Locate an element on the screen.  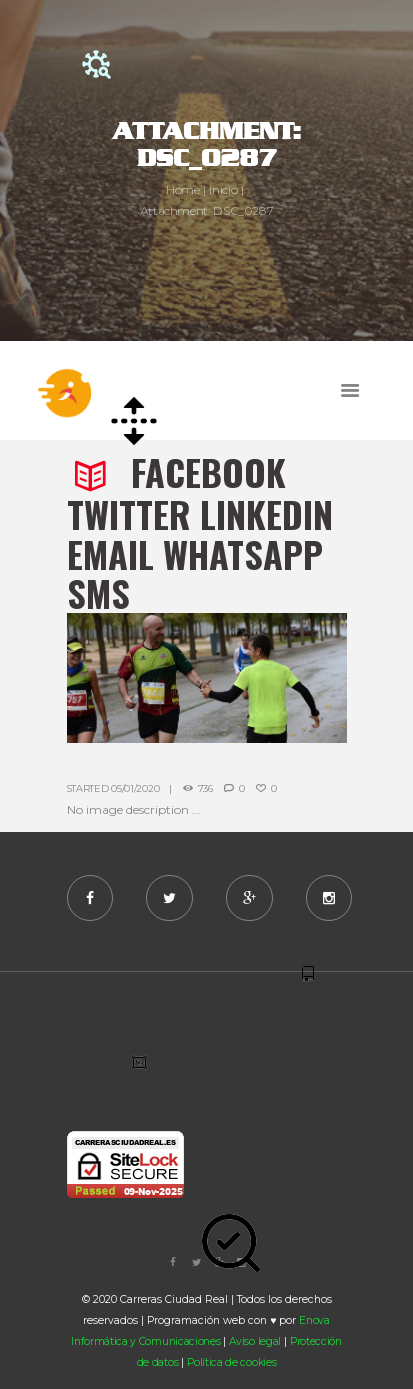
group selected objects together is located at coordinates (139, 1062).